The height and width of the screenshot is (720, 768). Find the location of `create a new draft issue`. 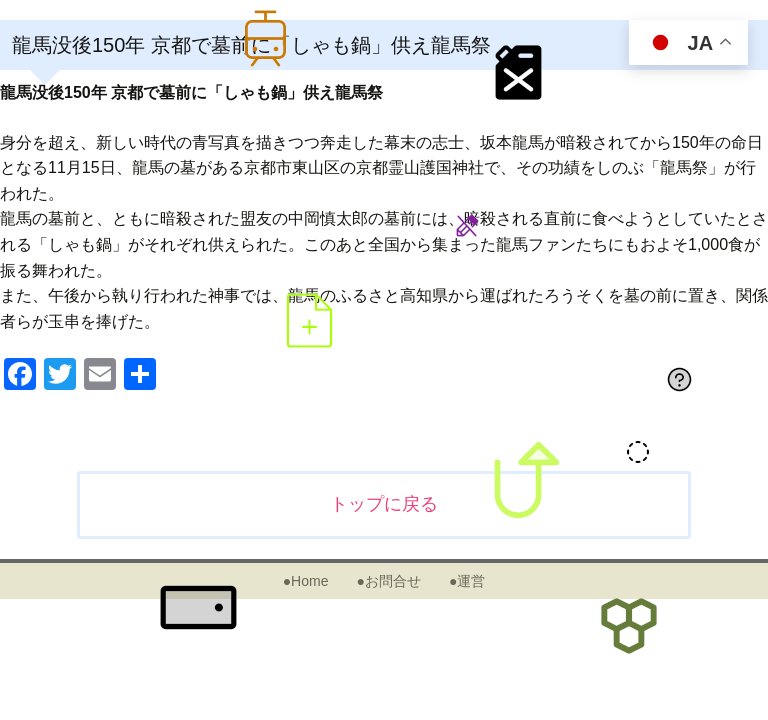

create a new draft issue is located at coordinates (638, 452).